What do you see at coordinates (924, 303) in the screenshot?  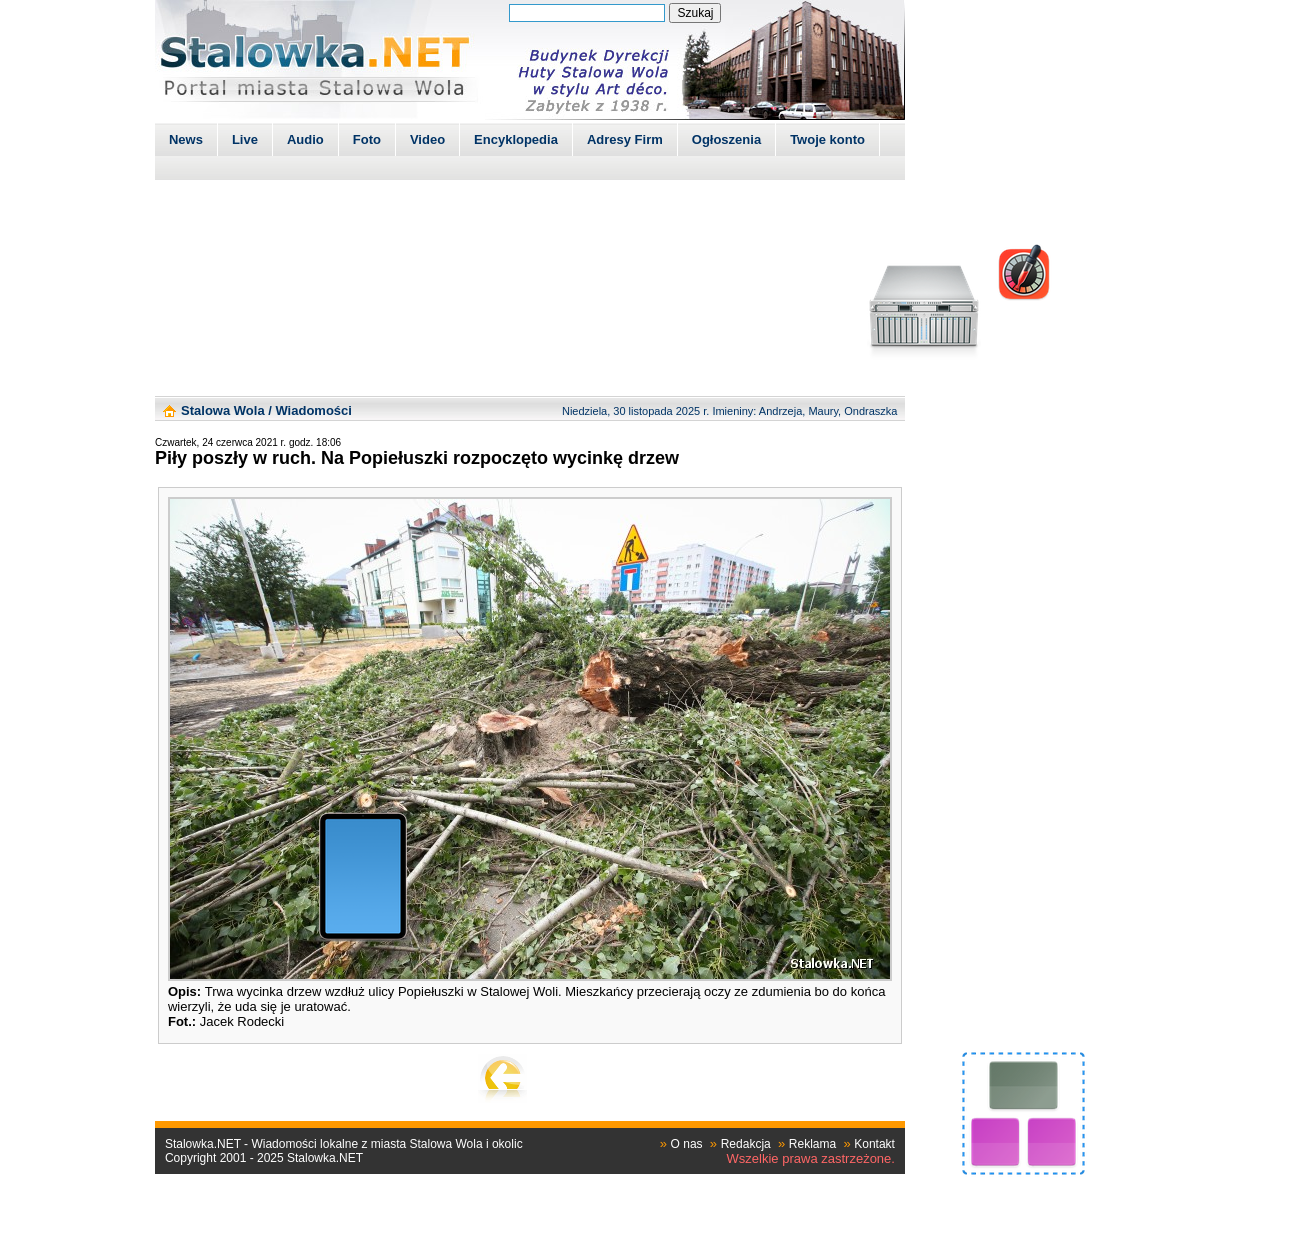 I see `indicates an xserve or rack server in network settings` at bounding box center [924, 303].